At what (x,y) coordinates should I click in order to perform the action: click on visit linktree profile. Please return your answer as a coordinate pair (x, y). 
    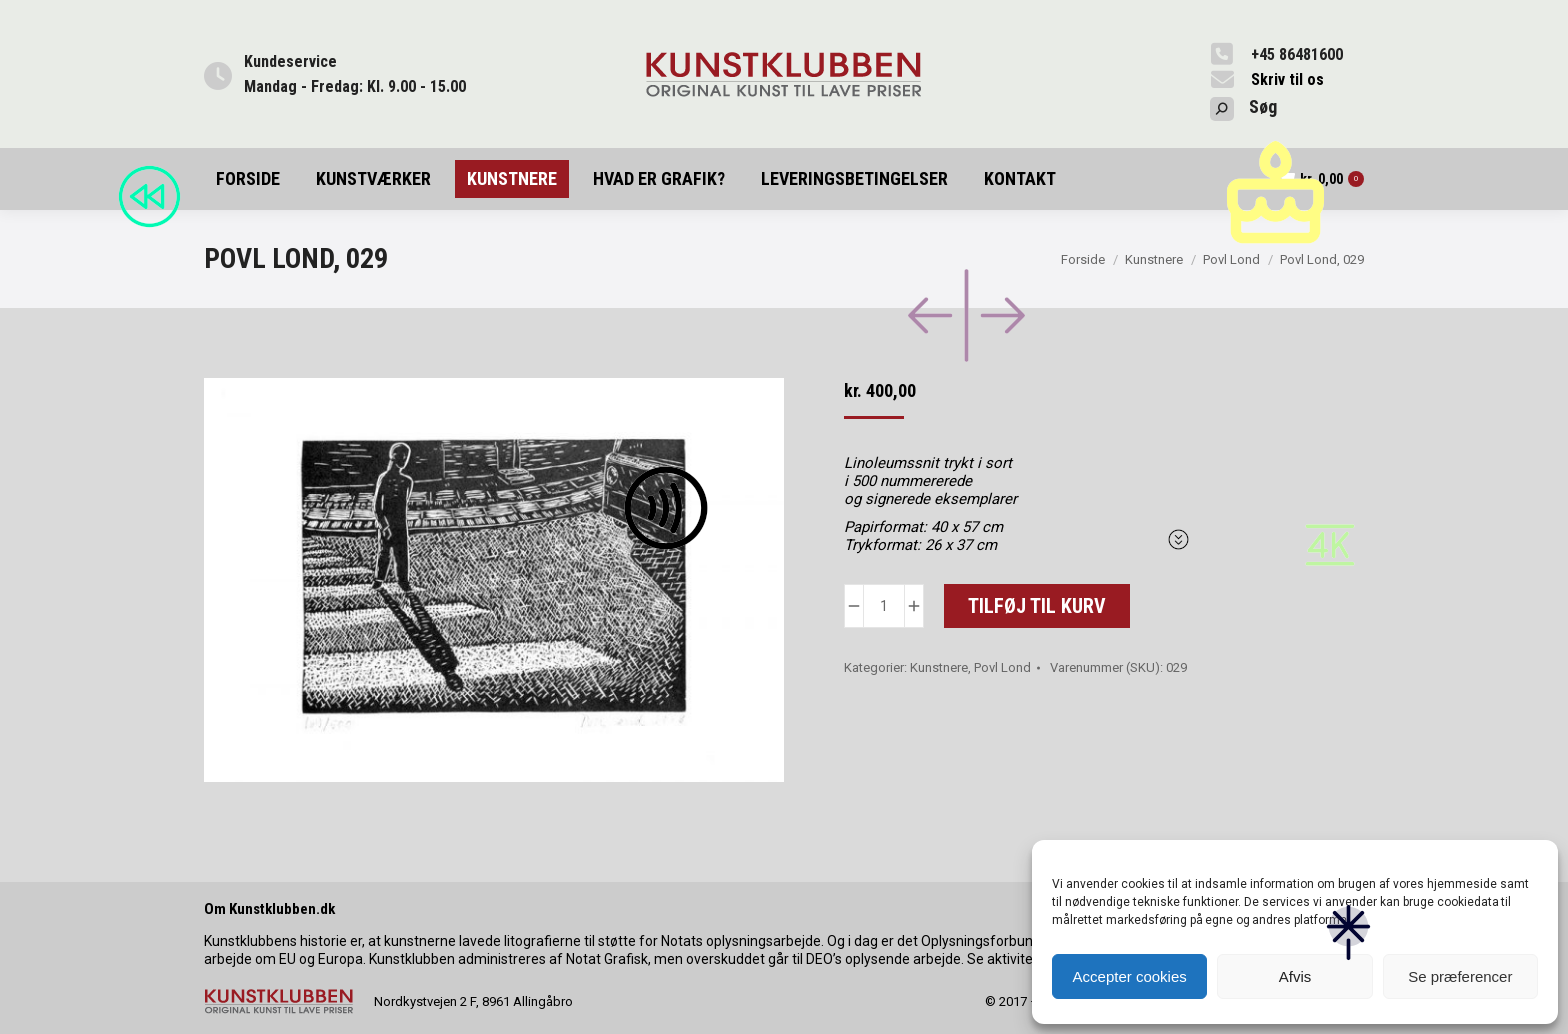
    Looking at the image, I should click on (1348, 932).